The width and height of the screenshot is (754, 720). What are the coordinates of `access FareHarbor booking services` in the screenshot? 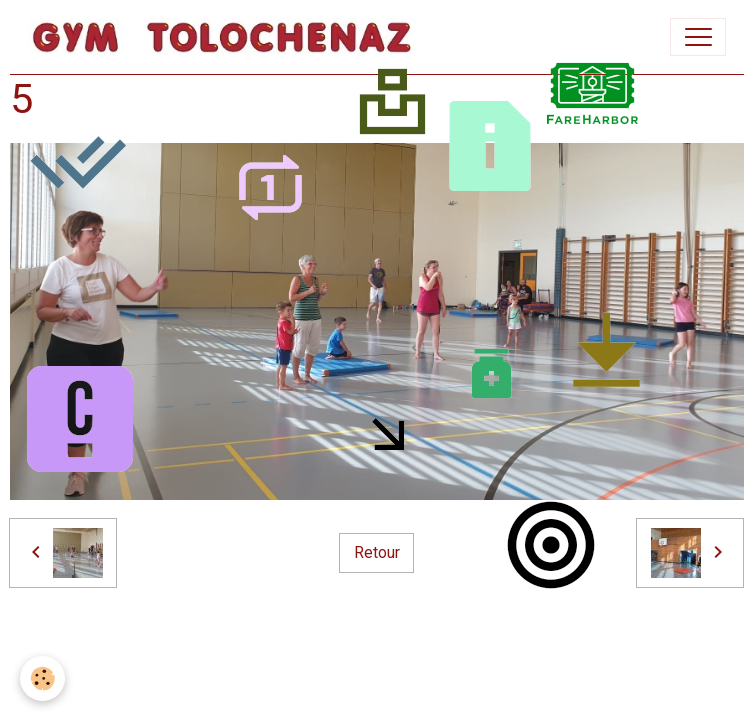 It's located at (592, 93).